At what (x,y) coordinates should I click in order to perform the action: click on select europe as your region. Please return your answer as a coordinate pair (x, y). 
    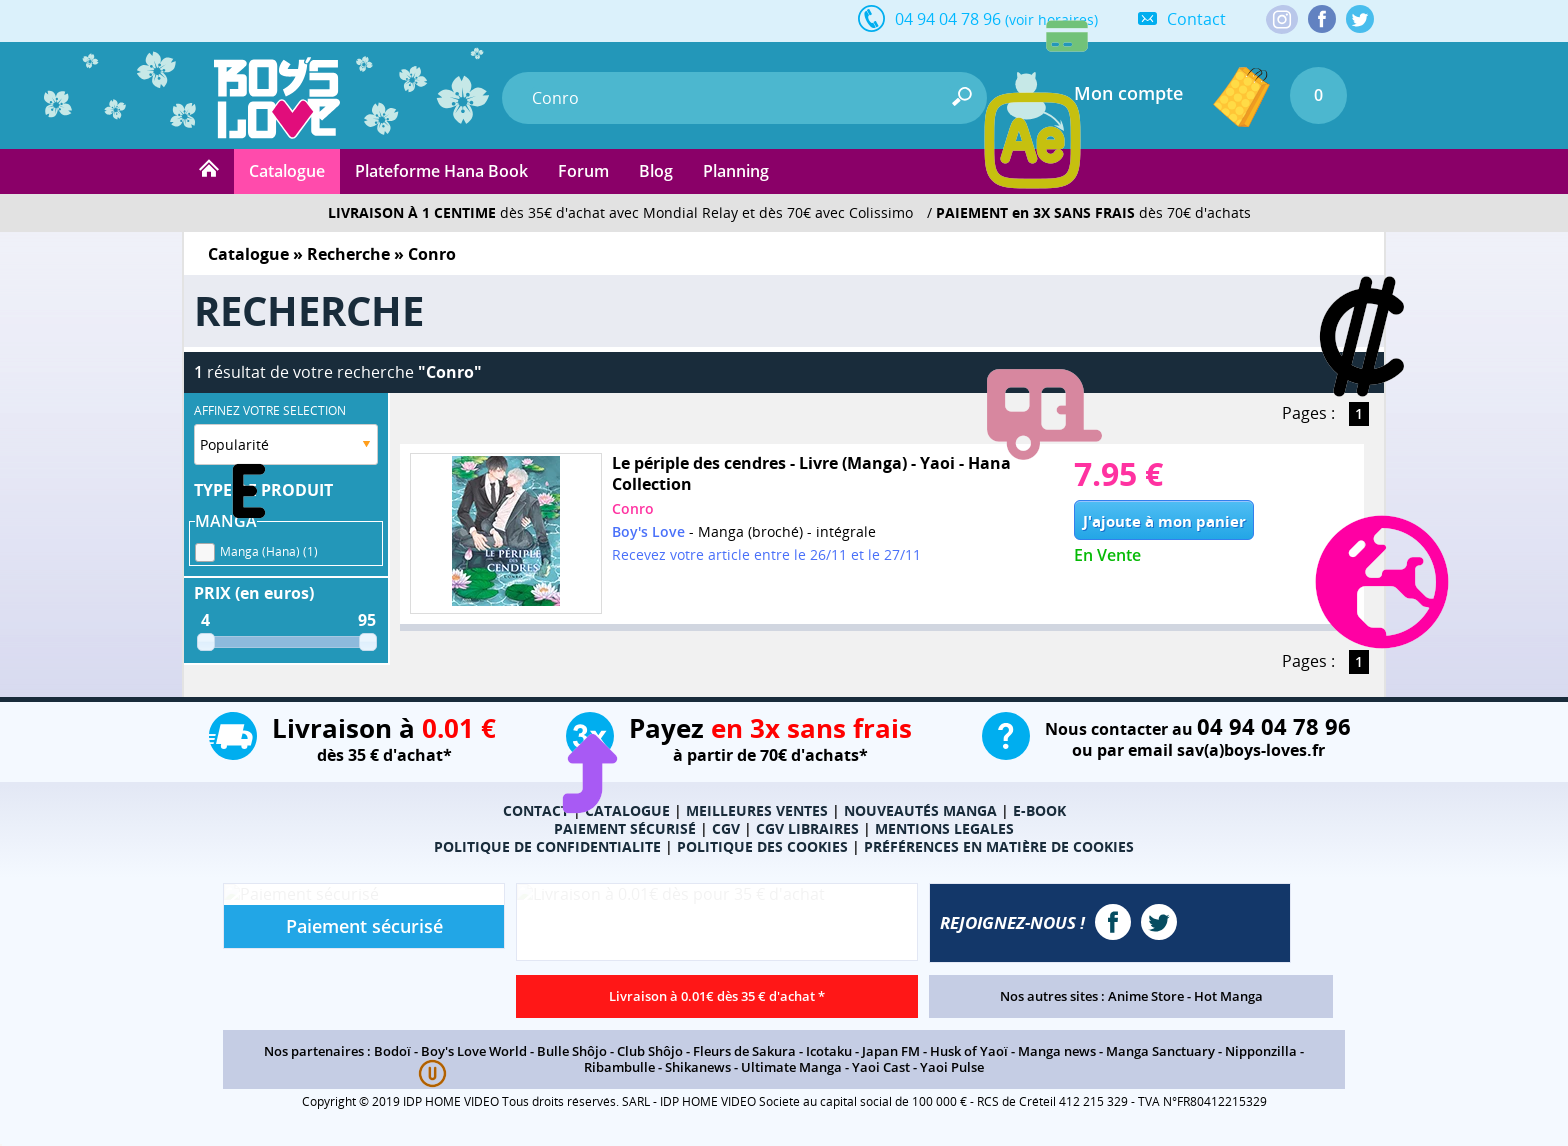
    Looking at the image, I should click on (1382, 582).